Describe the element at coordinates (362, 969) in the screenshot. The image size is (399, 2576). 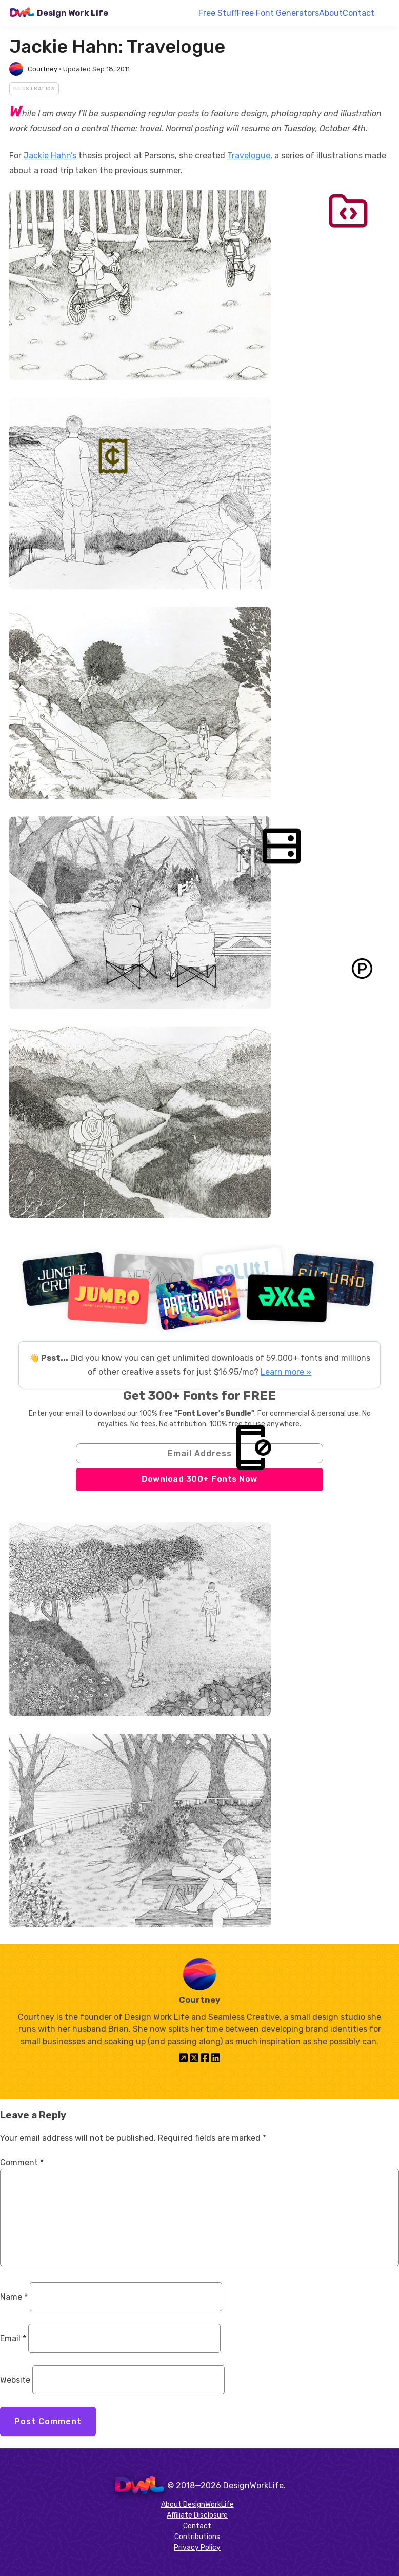
I see `find nearby parking locations` at that location.